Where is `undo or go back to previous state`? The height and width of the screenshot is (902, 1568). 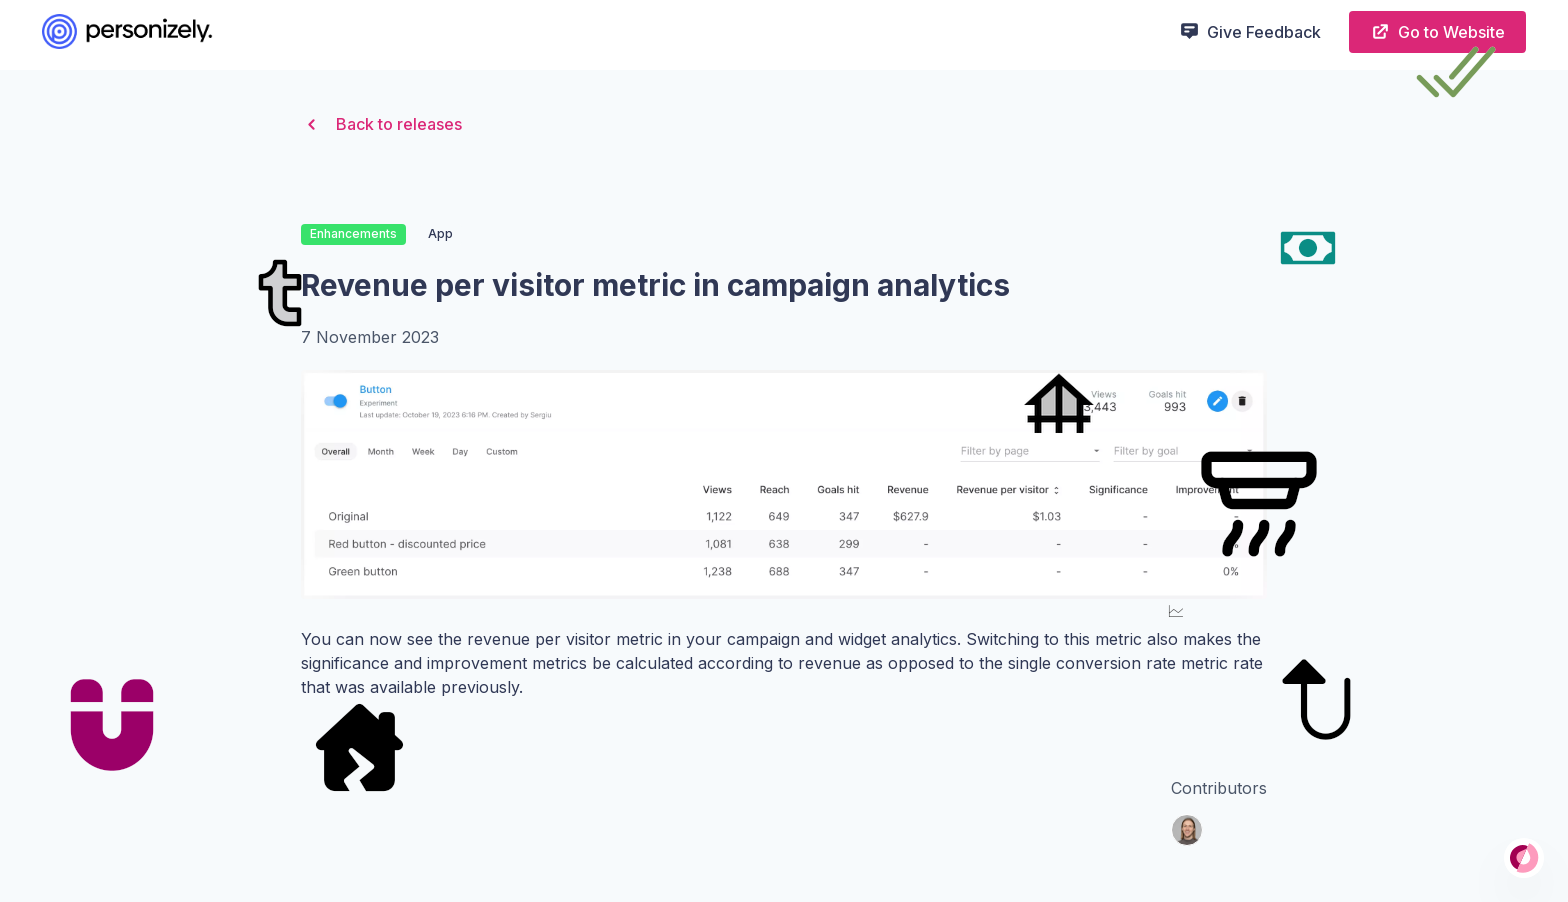 undo or go back to previous state is located at coordinates (1319, 699).